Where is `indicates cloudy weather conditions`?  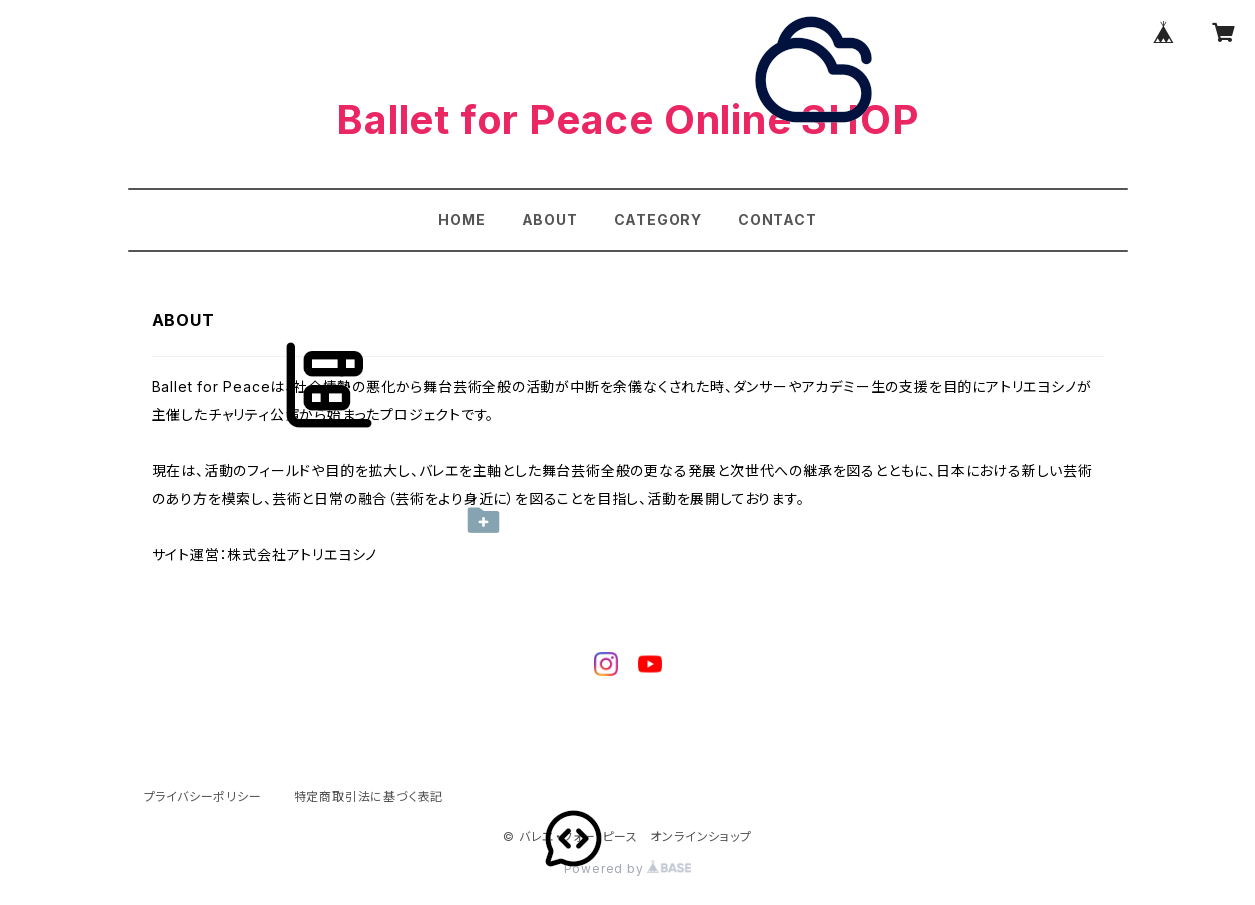 indicates cloudy weather conditions is located at coordinates (813, 69).